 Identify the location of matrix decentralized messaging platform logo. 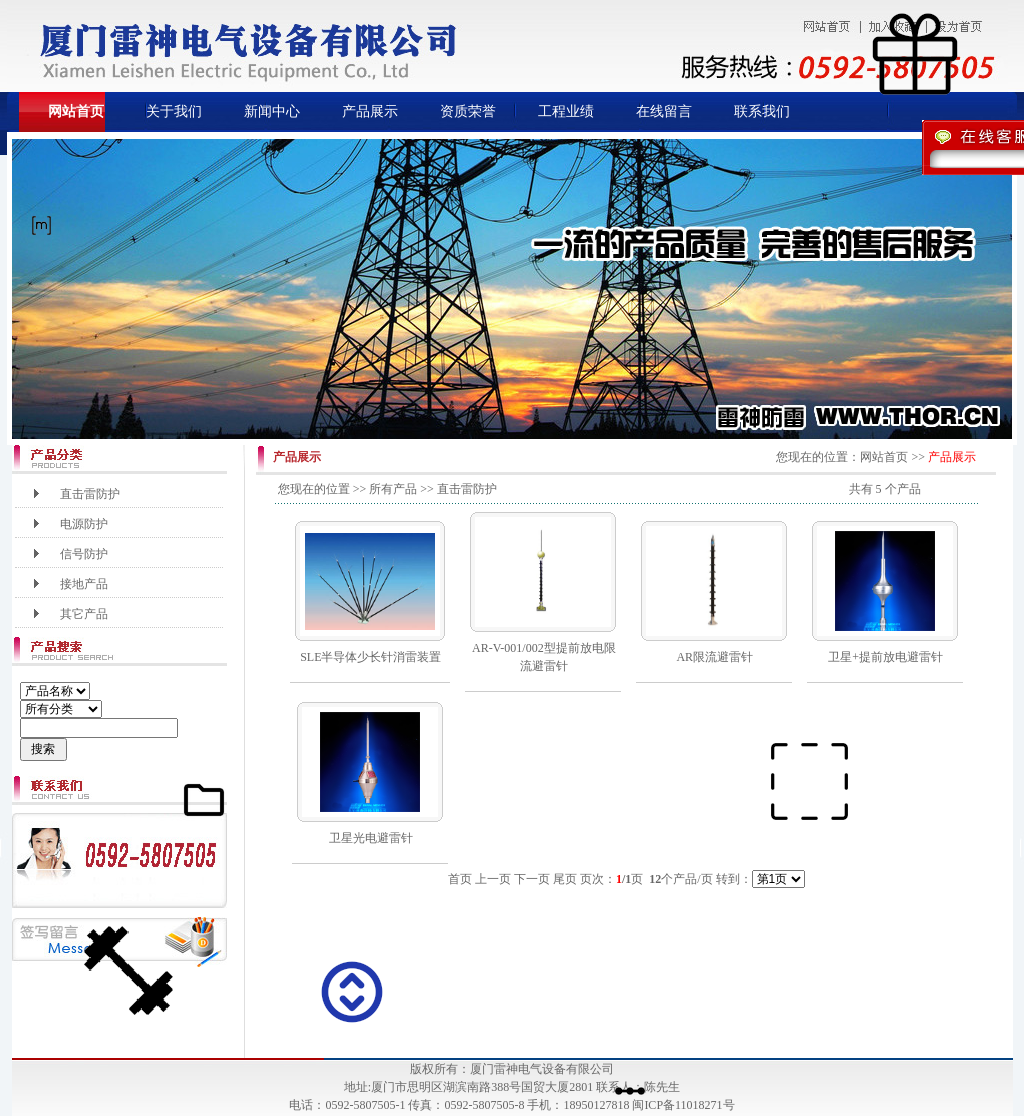
(41, 225).